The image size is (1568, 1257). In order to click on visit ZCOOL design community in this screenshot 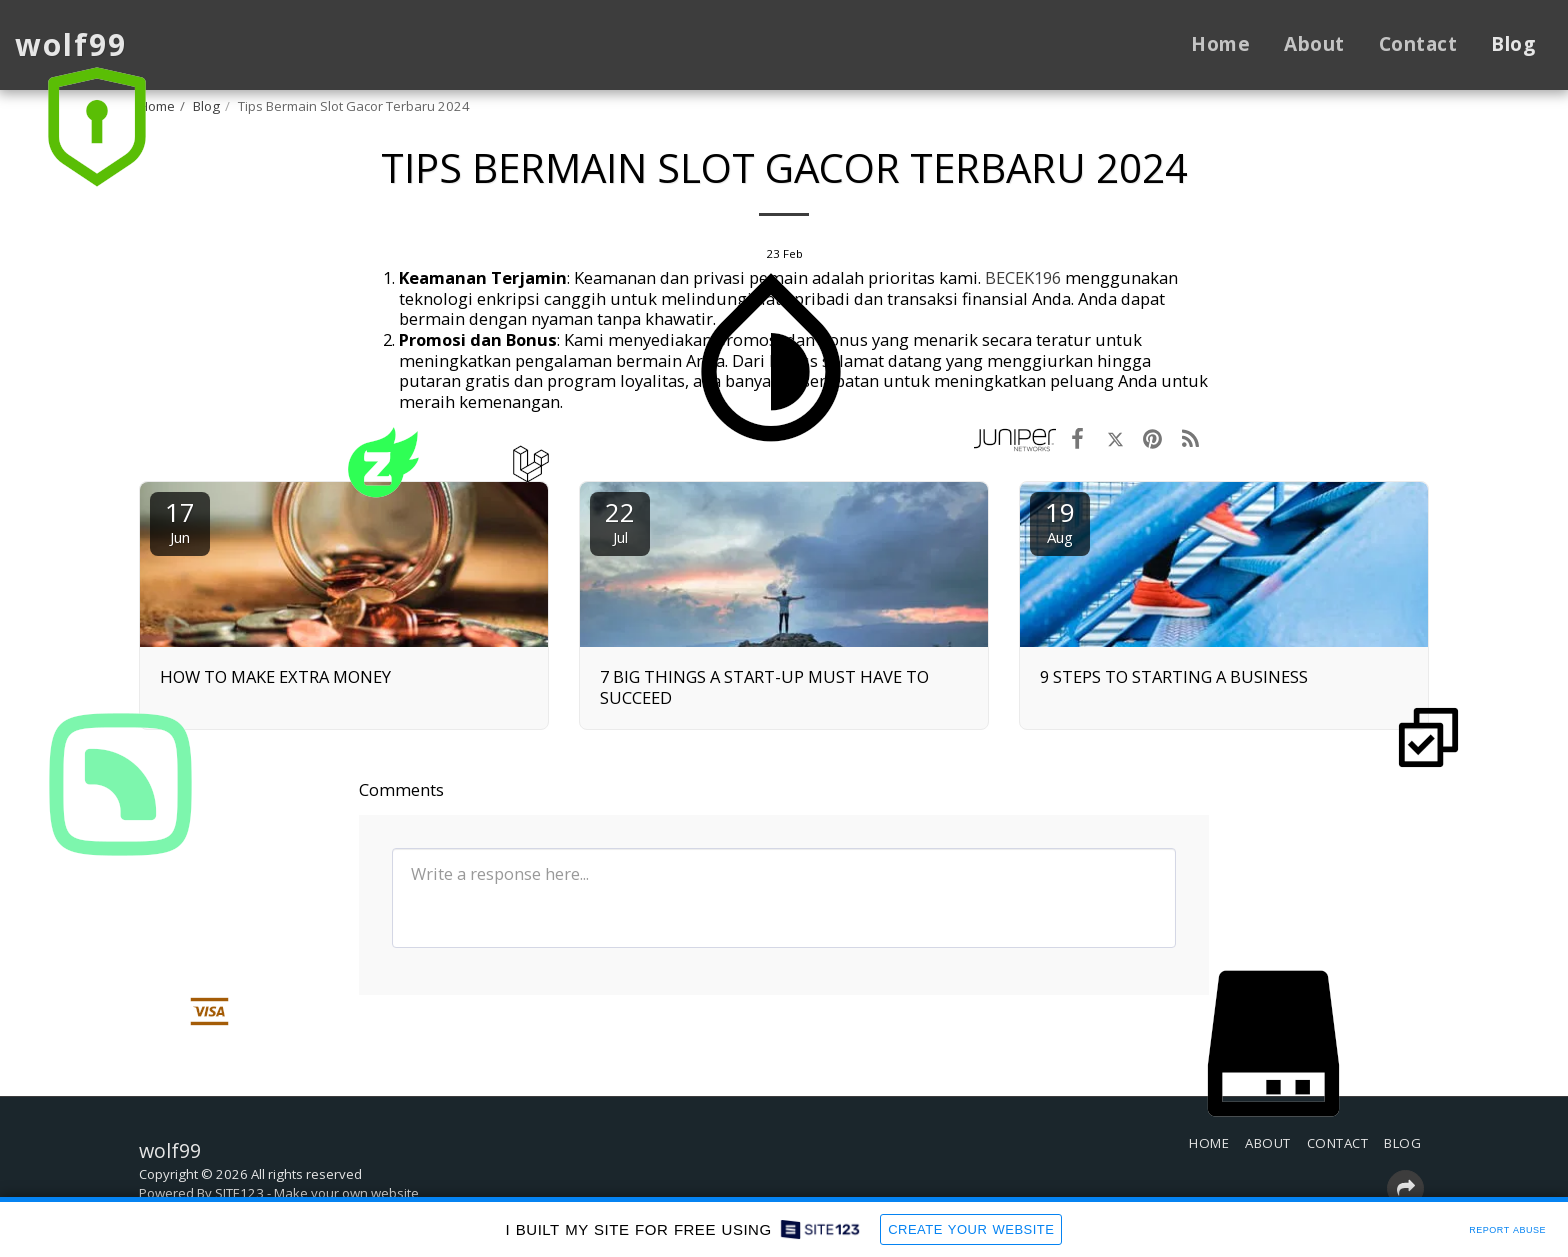, I will do `click(383, 462)`.